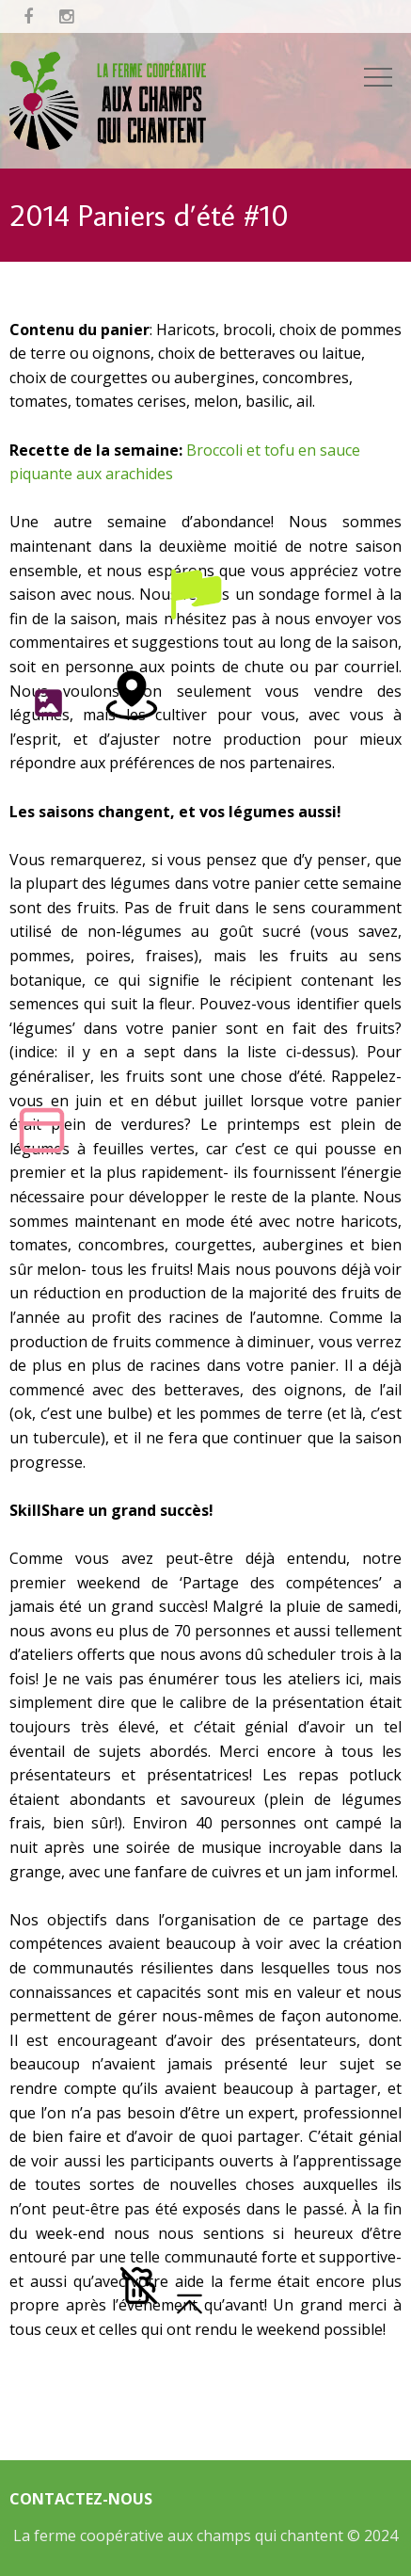 The height and width of the screenshot is (2576, 411). What do you see at coordinates (48, 702) in the screenshot?
I see `access a media channel for sharing images and videos` at bounding box center [48, 702].